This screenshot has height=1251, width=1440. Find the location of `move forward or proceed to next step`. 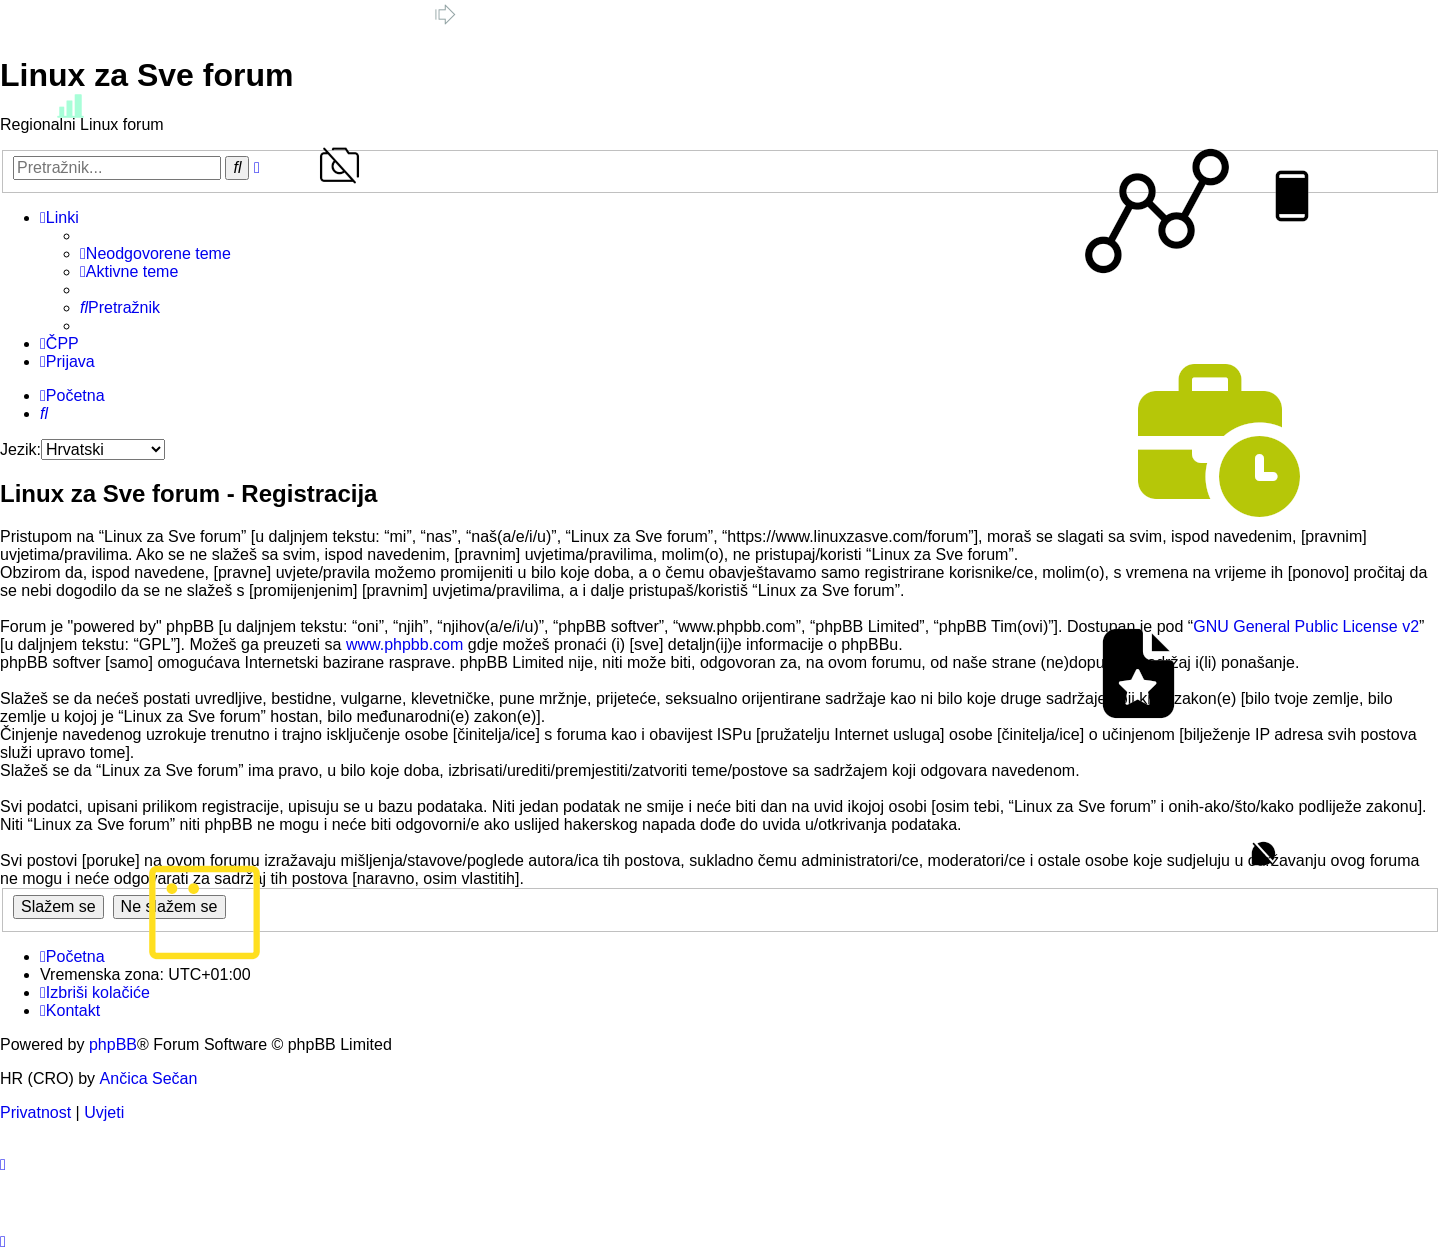

move forward or proceed to next step is located at coordinates (444, 14).